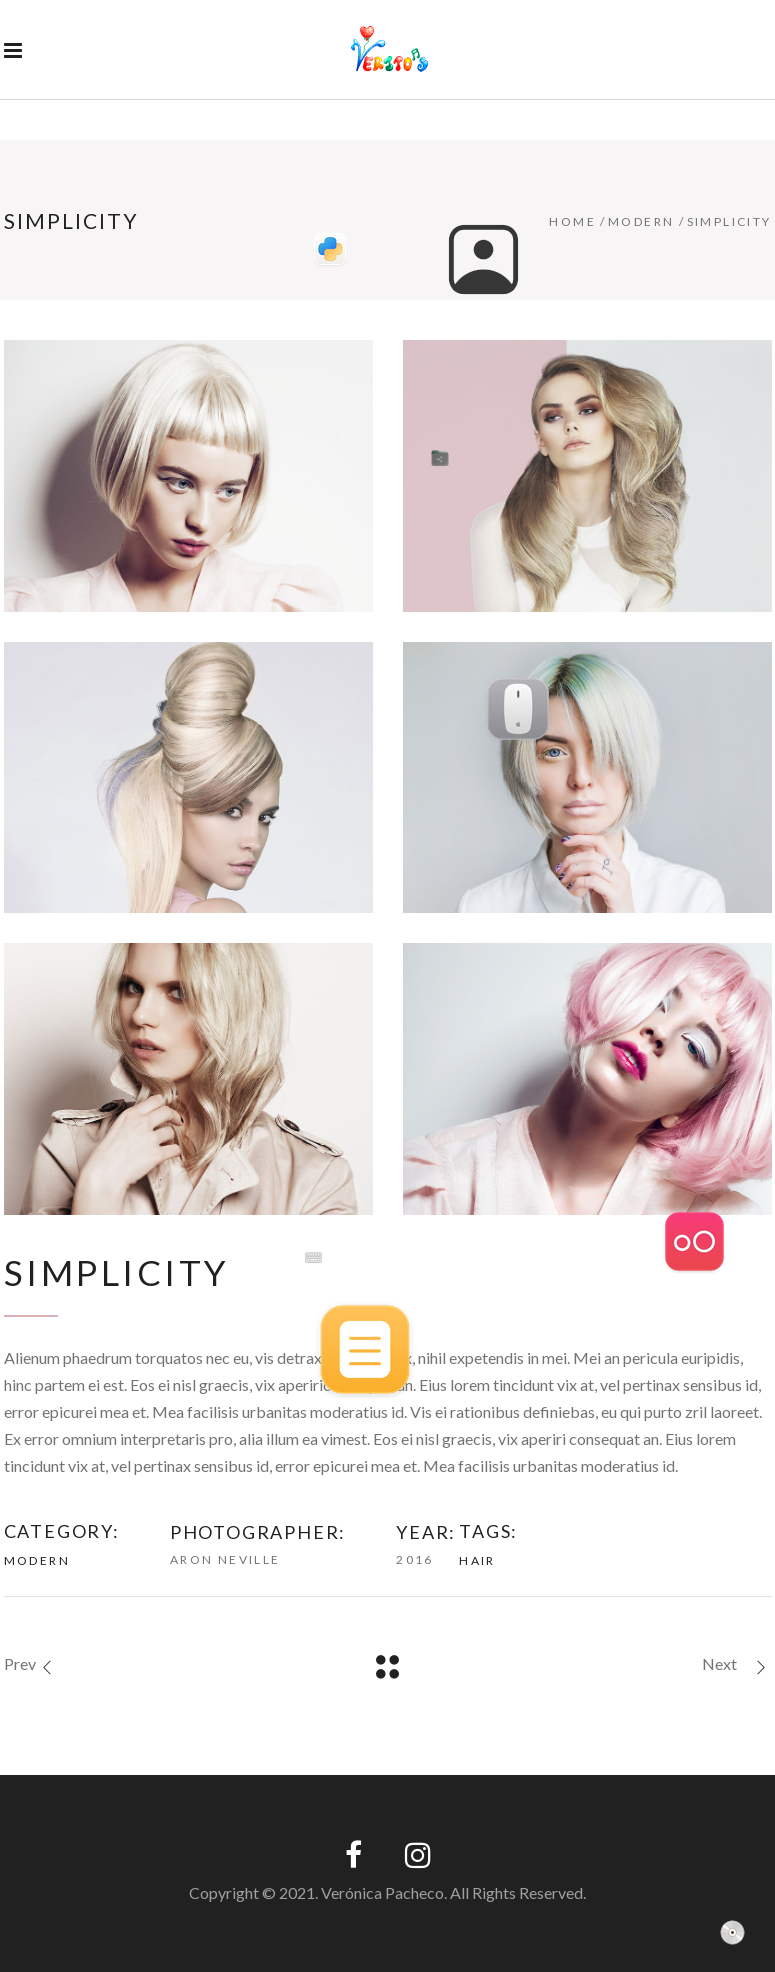 The image size is (775, 1972). I want to click on indicates a rewritable CD-RW disc, so click(732, 1932).